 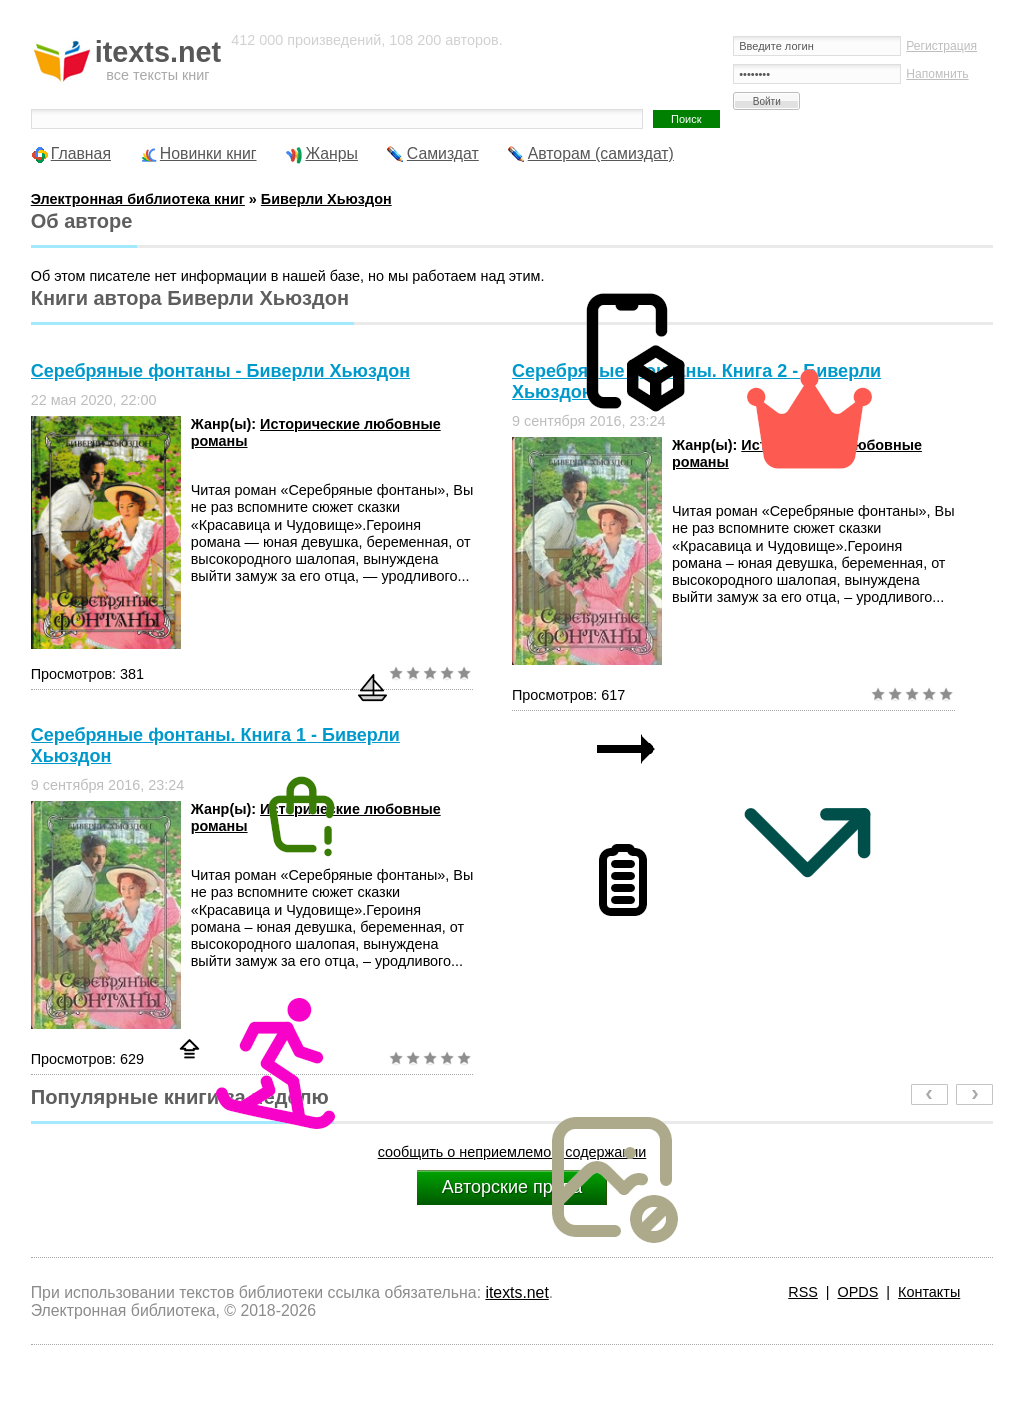 I want to click on proceed to the next step, so click(x=626, y=749).